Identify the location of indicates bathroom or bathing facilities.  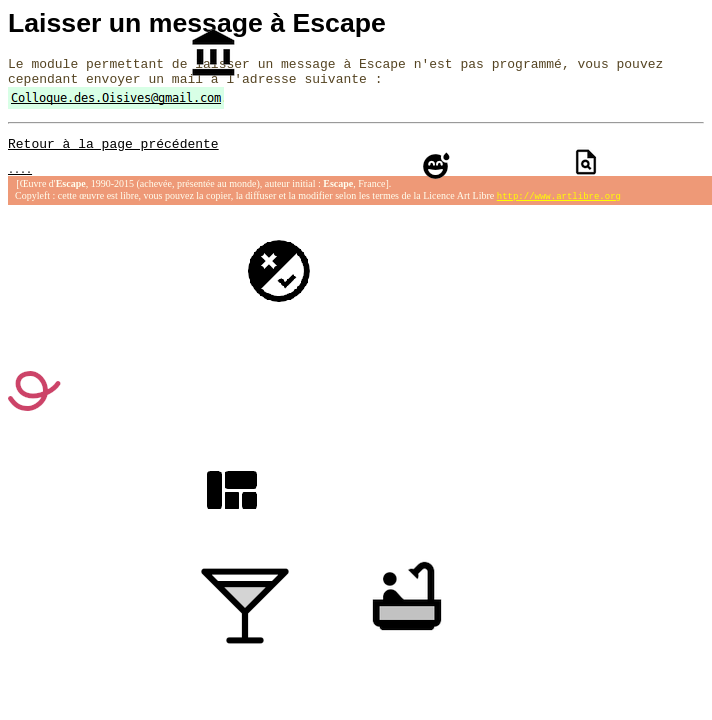
(407, 596).